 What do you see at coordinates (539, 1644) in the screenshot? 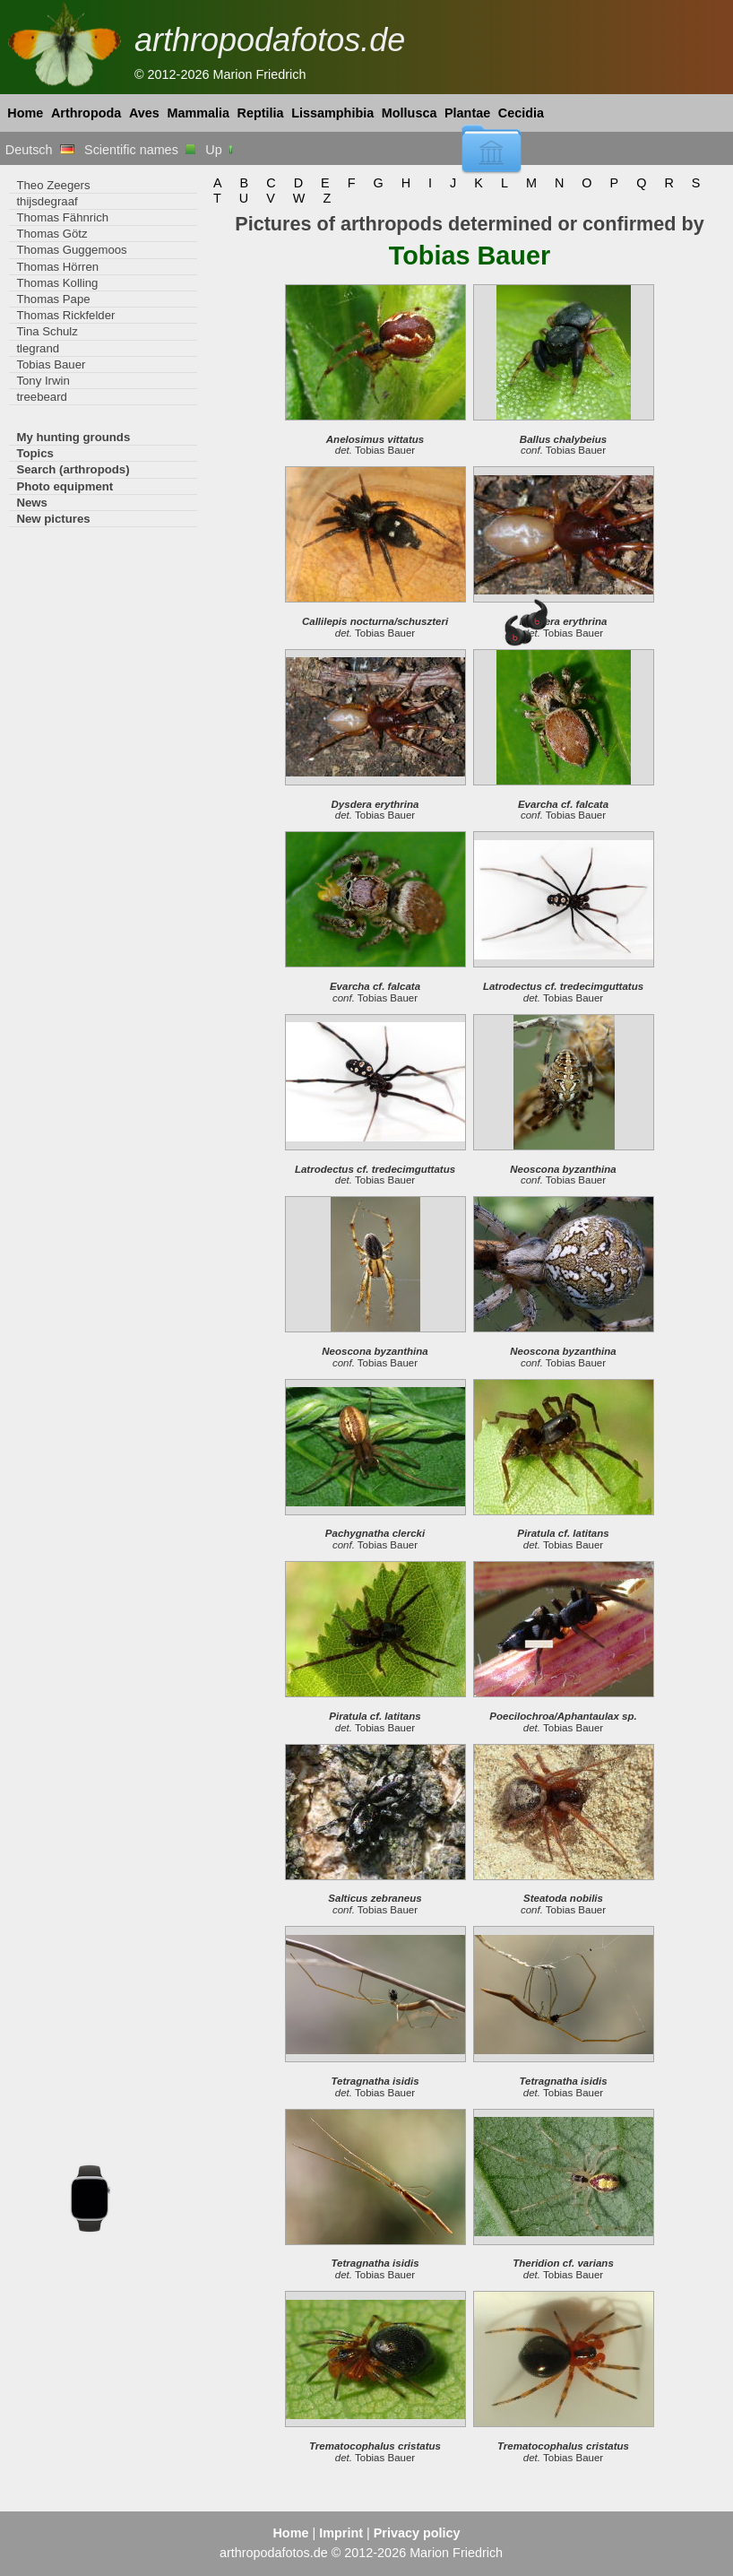
I see `connect a bluetooth keyboard` at bounding box center [539, 1644].